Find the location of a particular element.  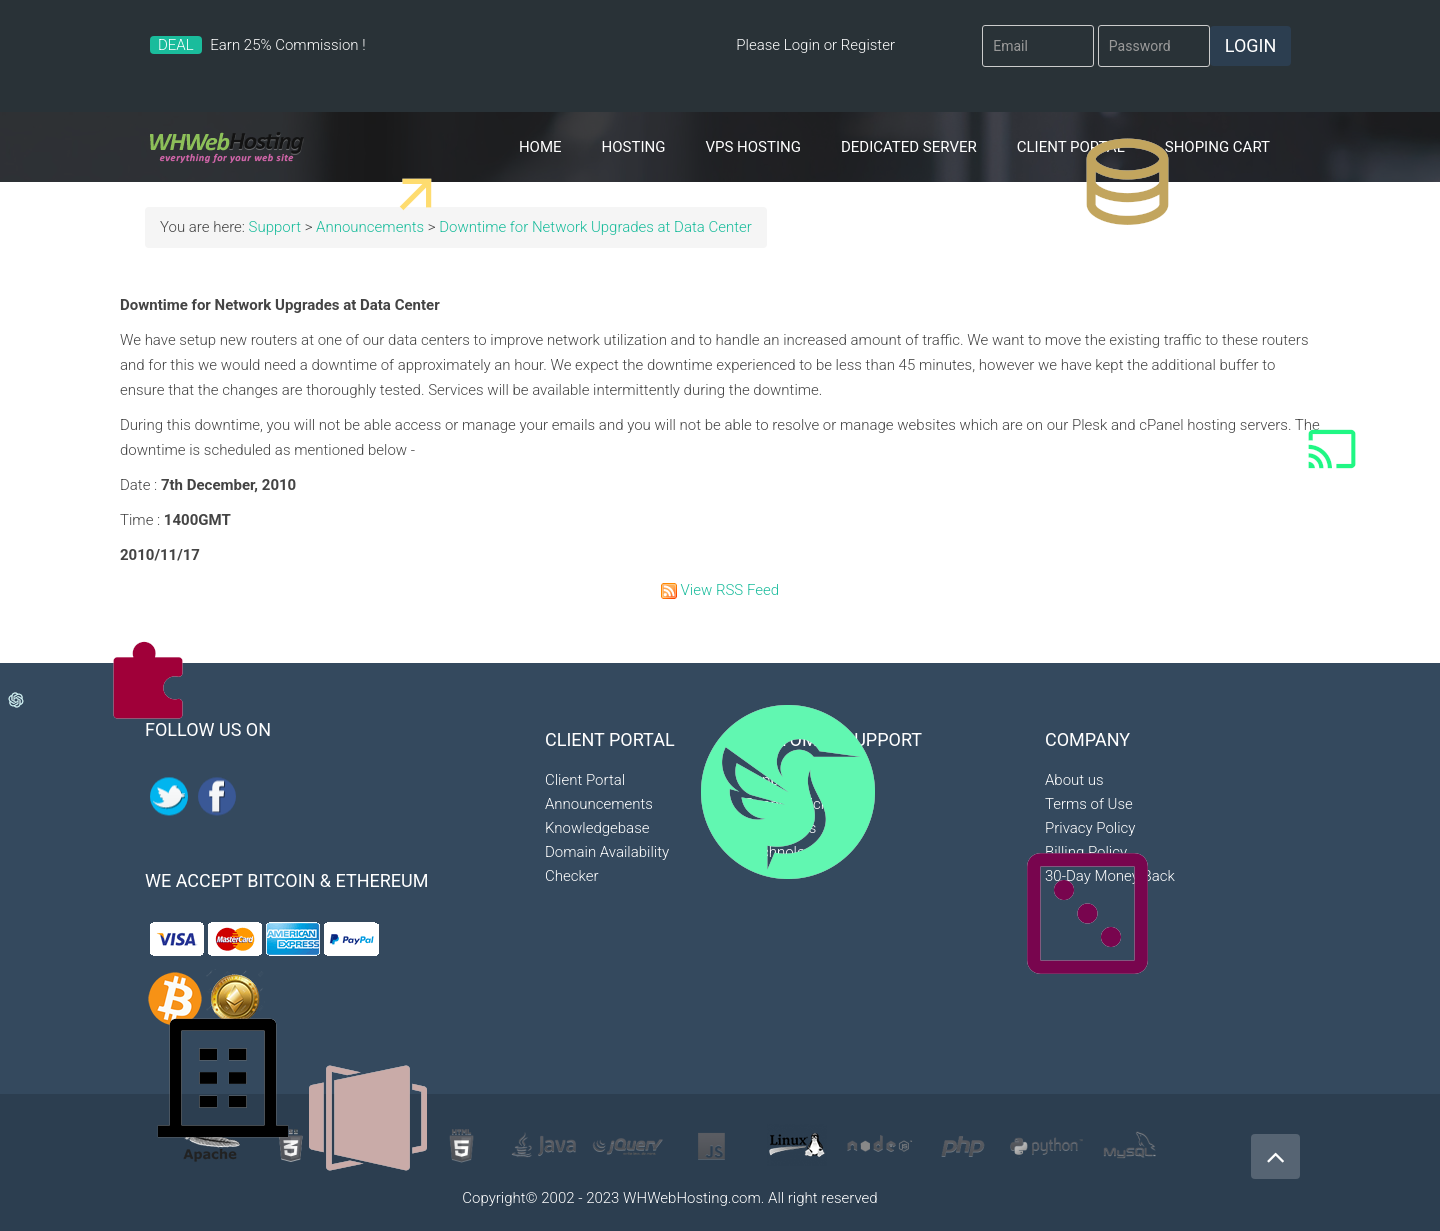

access database storage is located at coordinates (1127, 179).